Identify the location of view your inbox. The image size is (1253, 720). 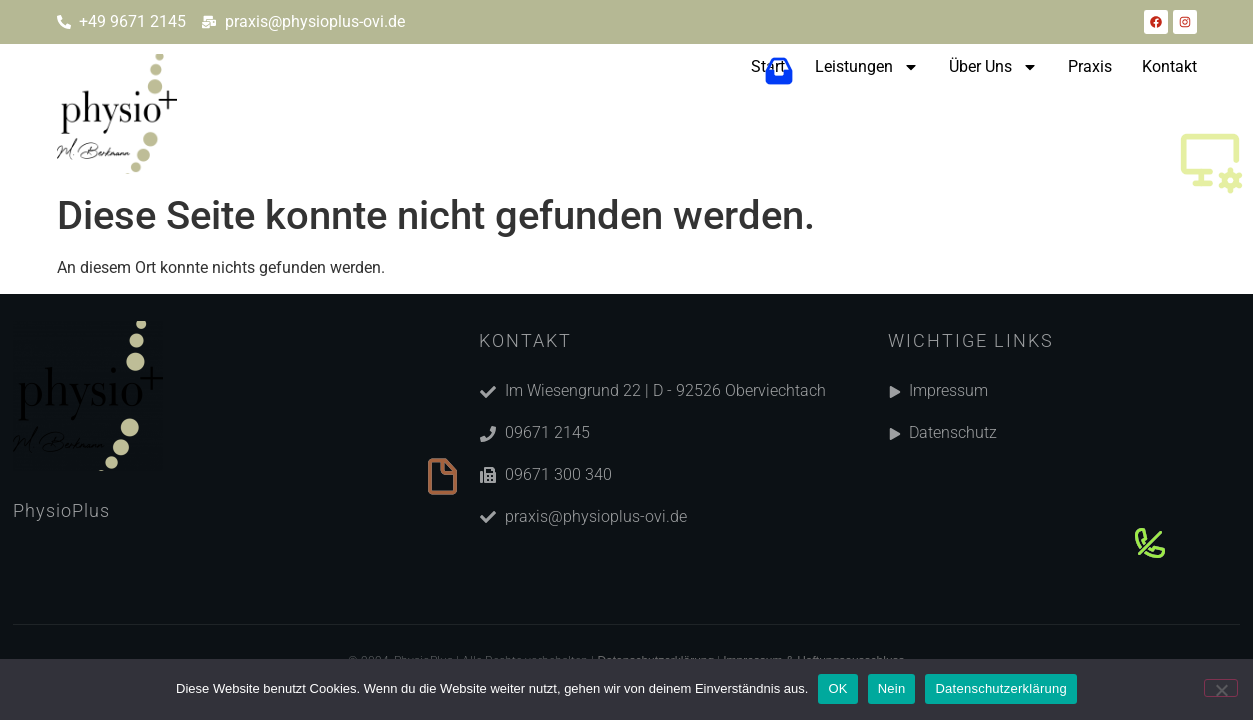
(779, 71).